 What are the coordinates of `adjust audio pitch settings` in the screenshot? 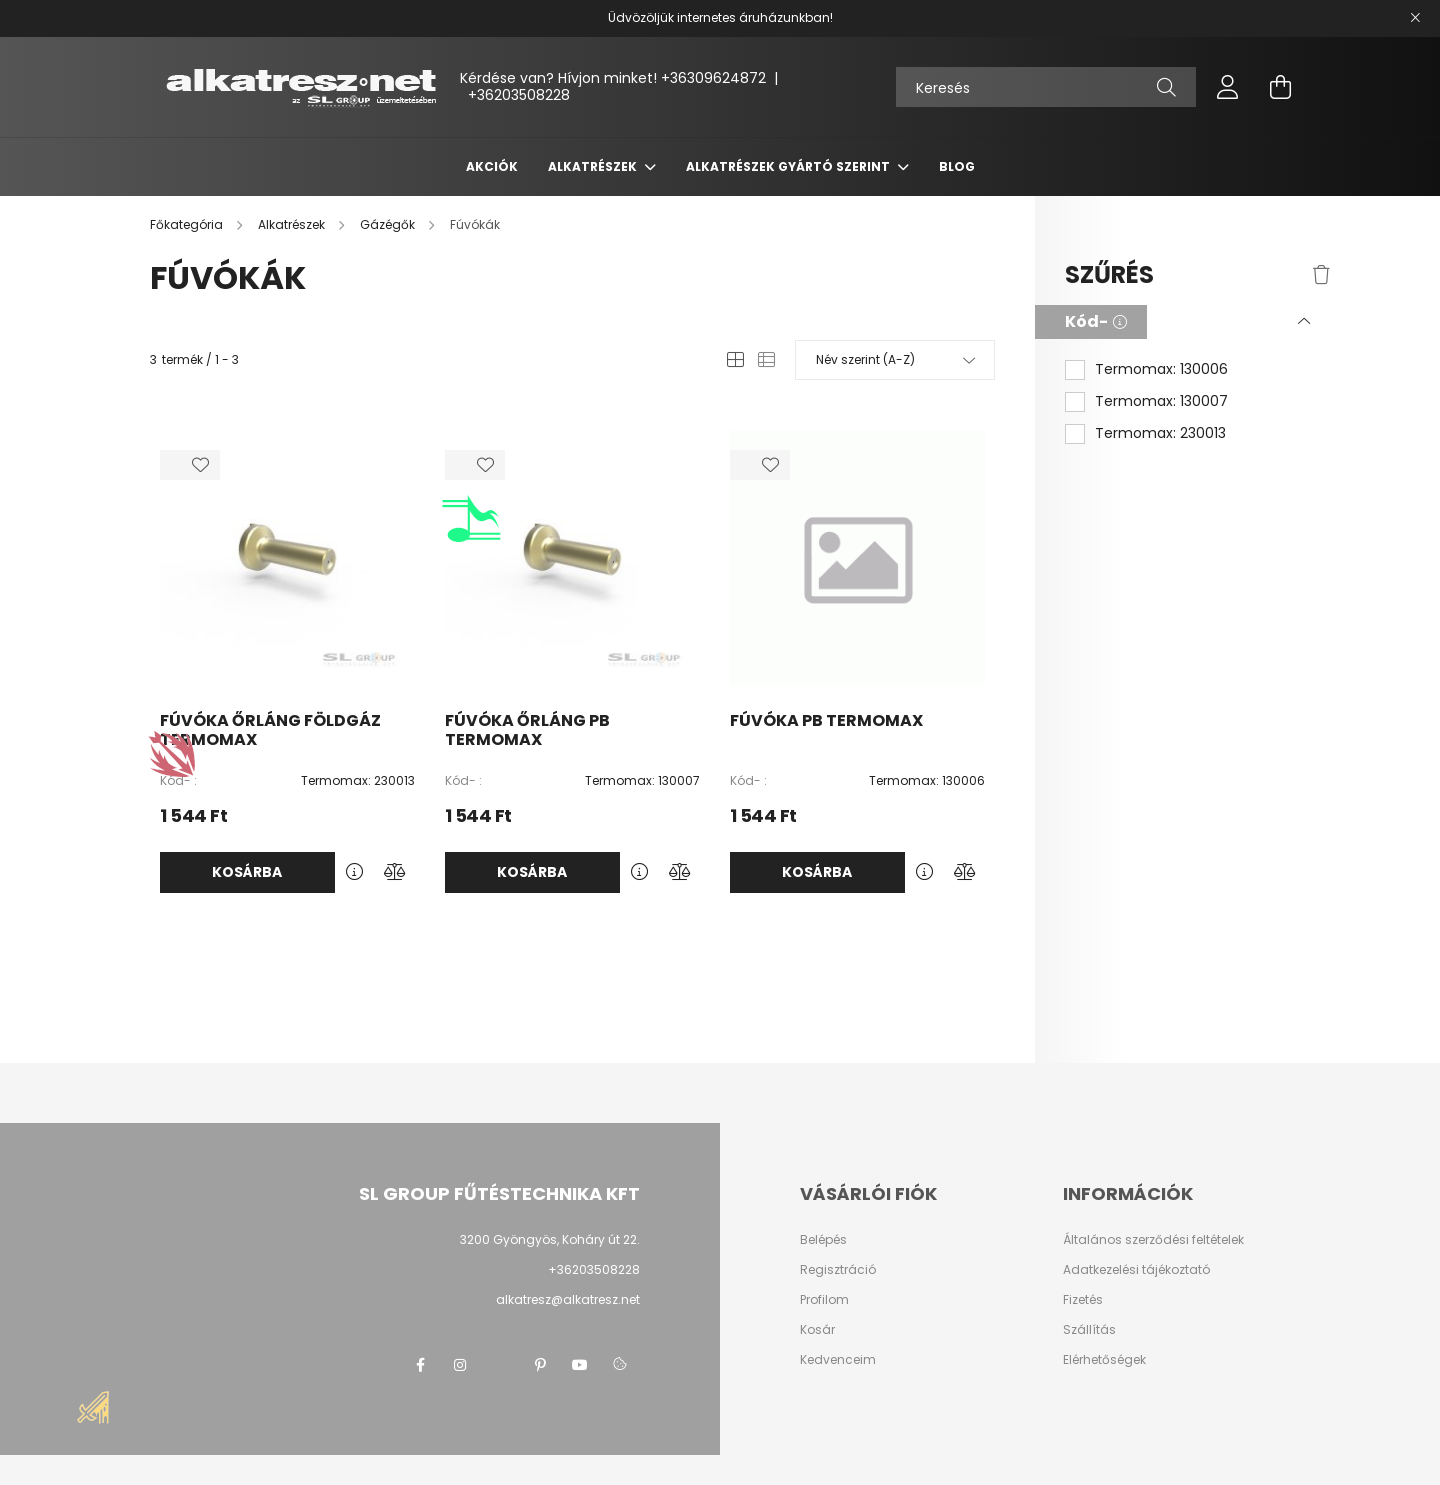 It's located at (471, 520).